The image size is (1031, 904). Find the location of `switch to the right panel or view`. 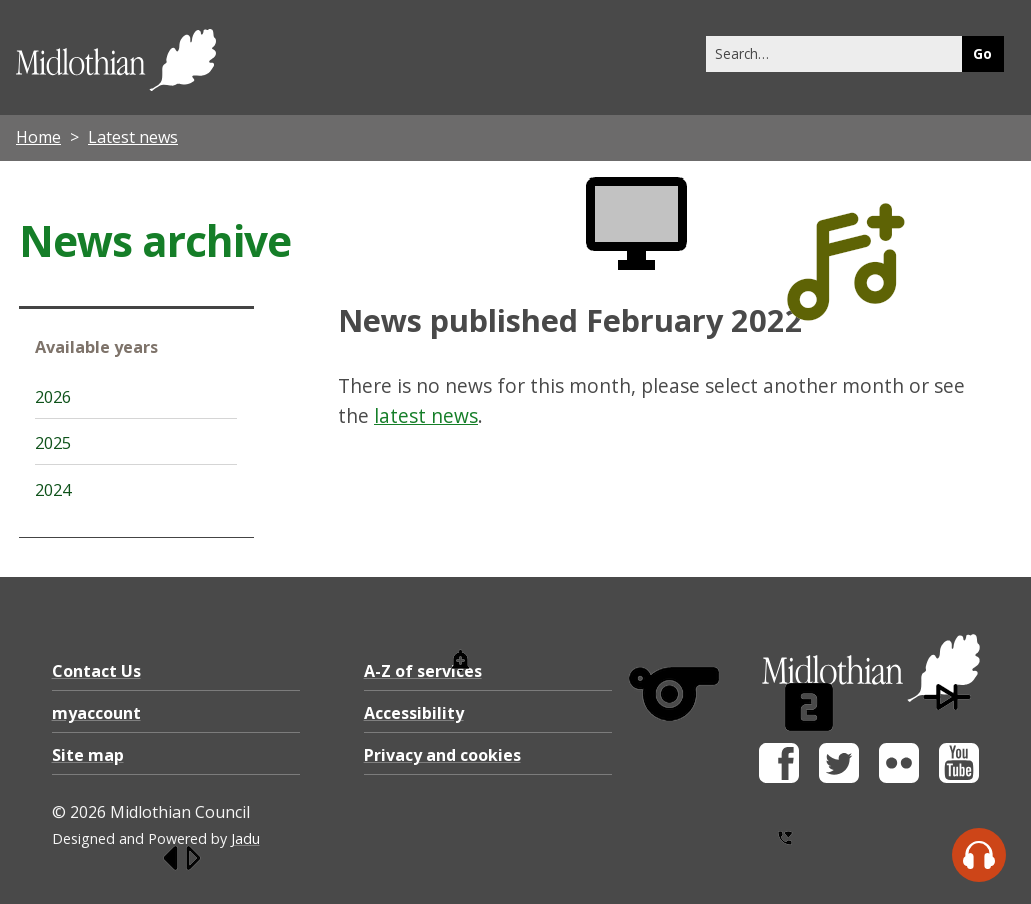

switch to the right panel or view is located at coordinates (182, 858).